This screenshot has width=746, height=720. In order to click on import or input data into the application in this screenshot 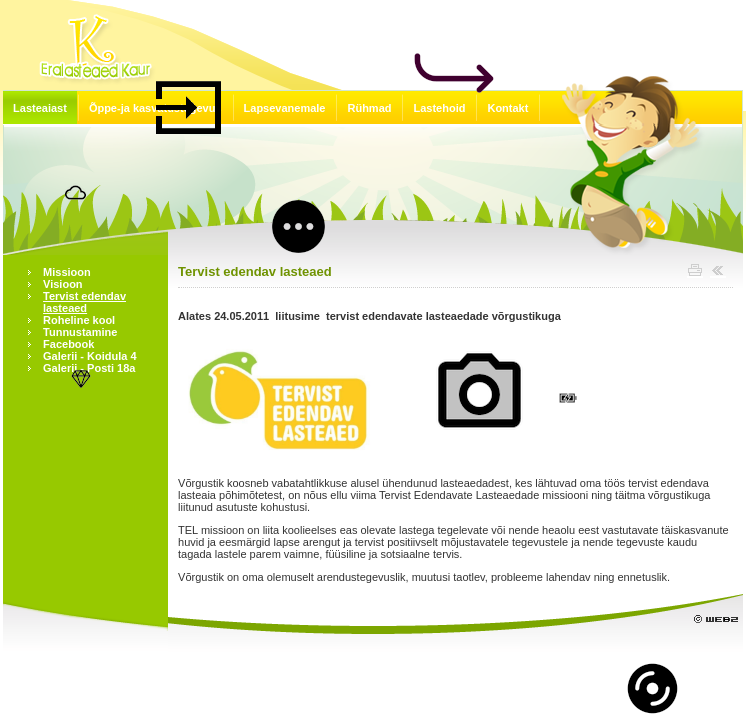, I will do `click(188, 107)`.